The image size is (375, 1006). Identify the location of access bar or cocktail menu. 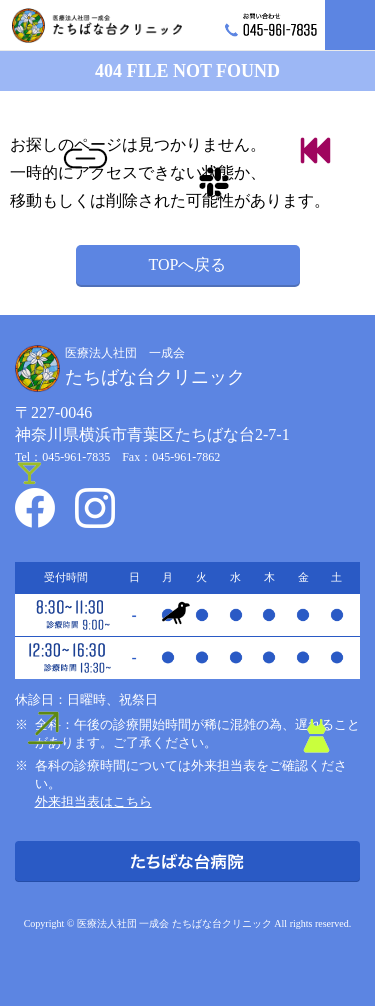
(29, 472).